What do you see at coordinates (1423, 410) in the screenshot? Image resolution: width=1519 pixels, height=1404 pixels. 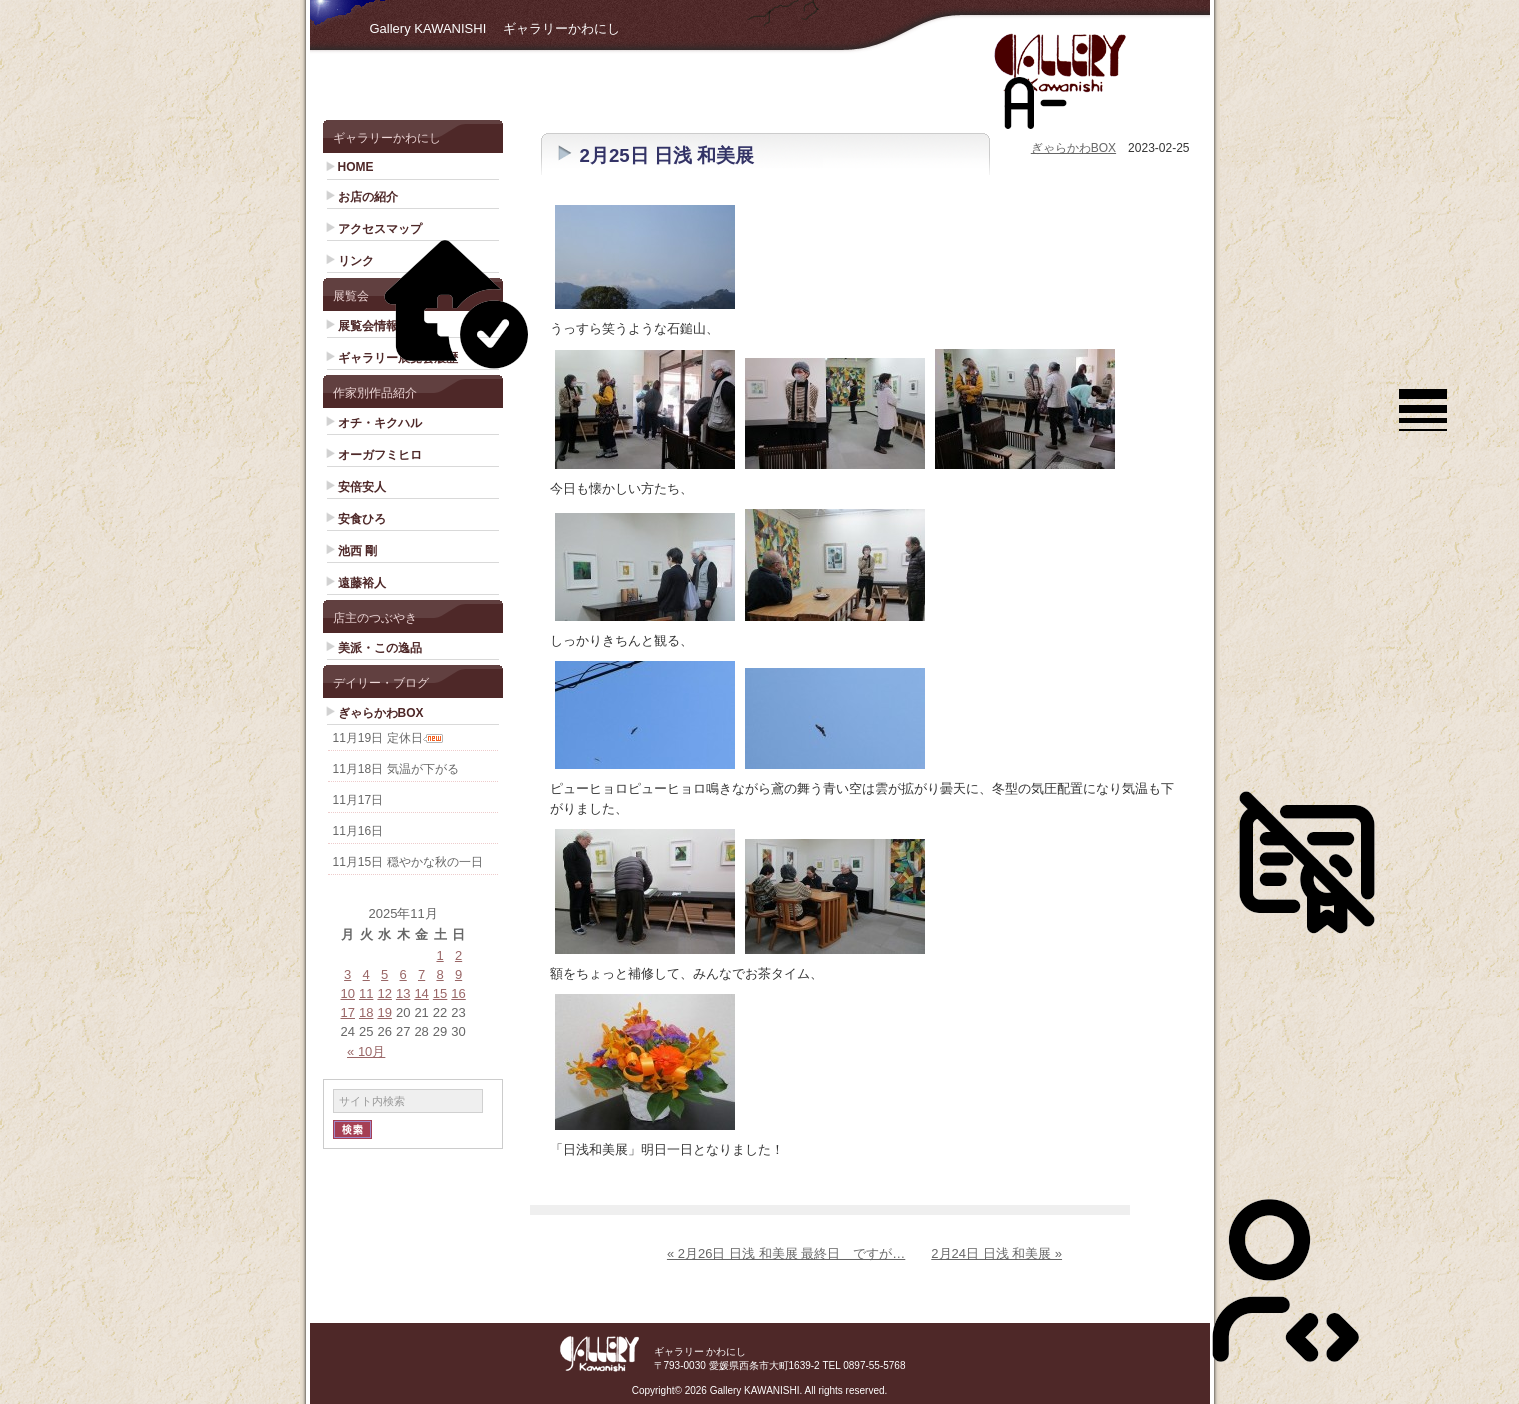 I see `adjust line thickness or stroke weight` at bounding box center [1423, 410].